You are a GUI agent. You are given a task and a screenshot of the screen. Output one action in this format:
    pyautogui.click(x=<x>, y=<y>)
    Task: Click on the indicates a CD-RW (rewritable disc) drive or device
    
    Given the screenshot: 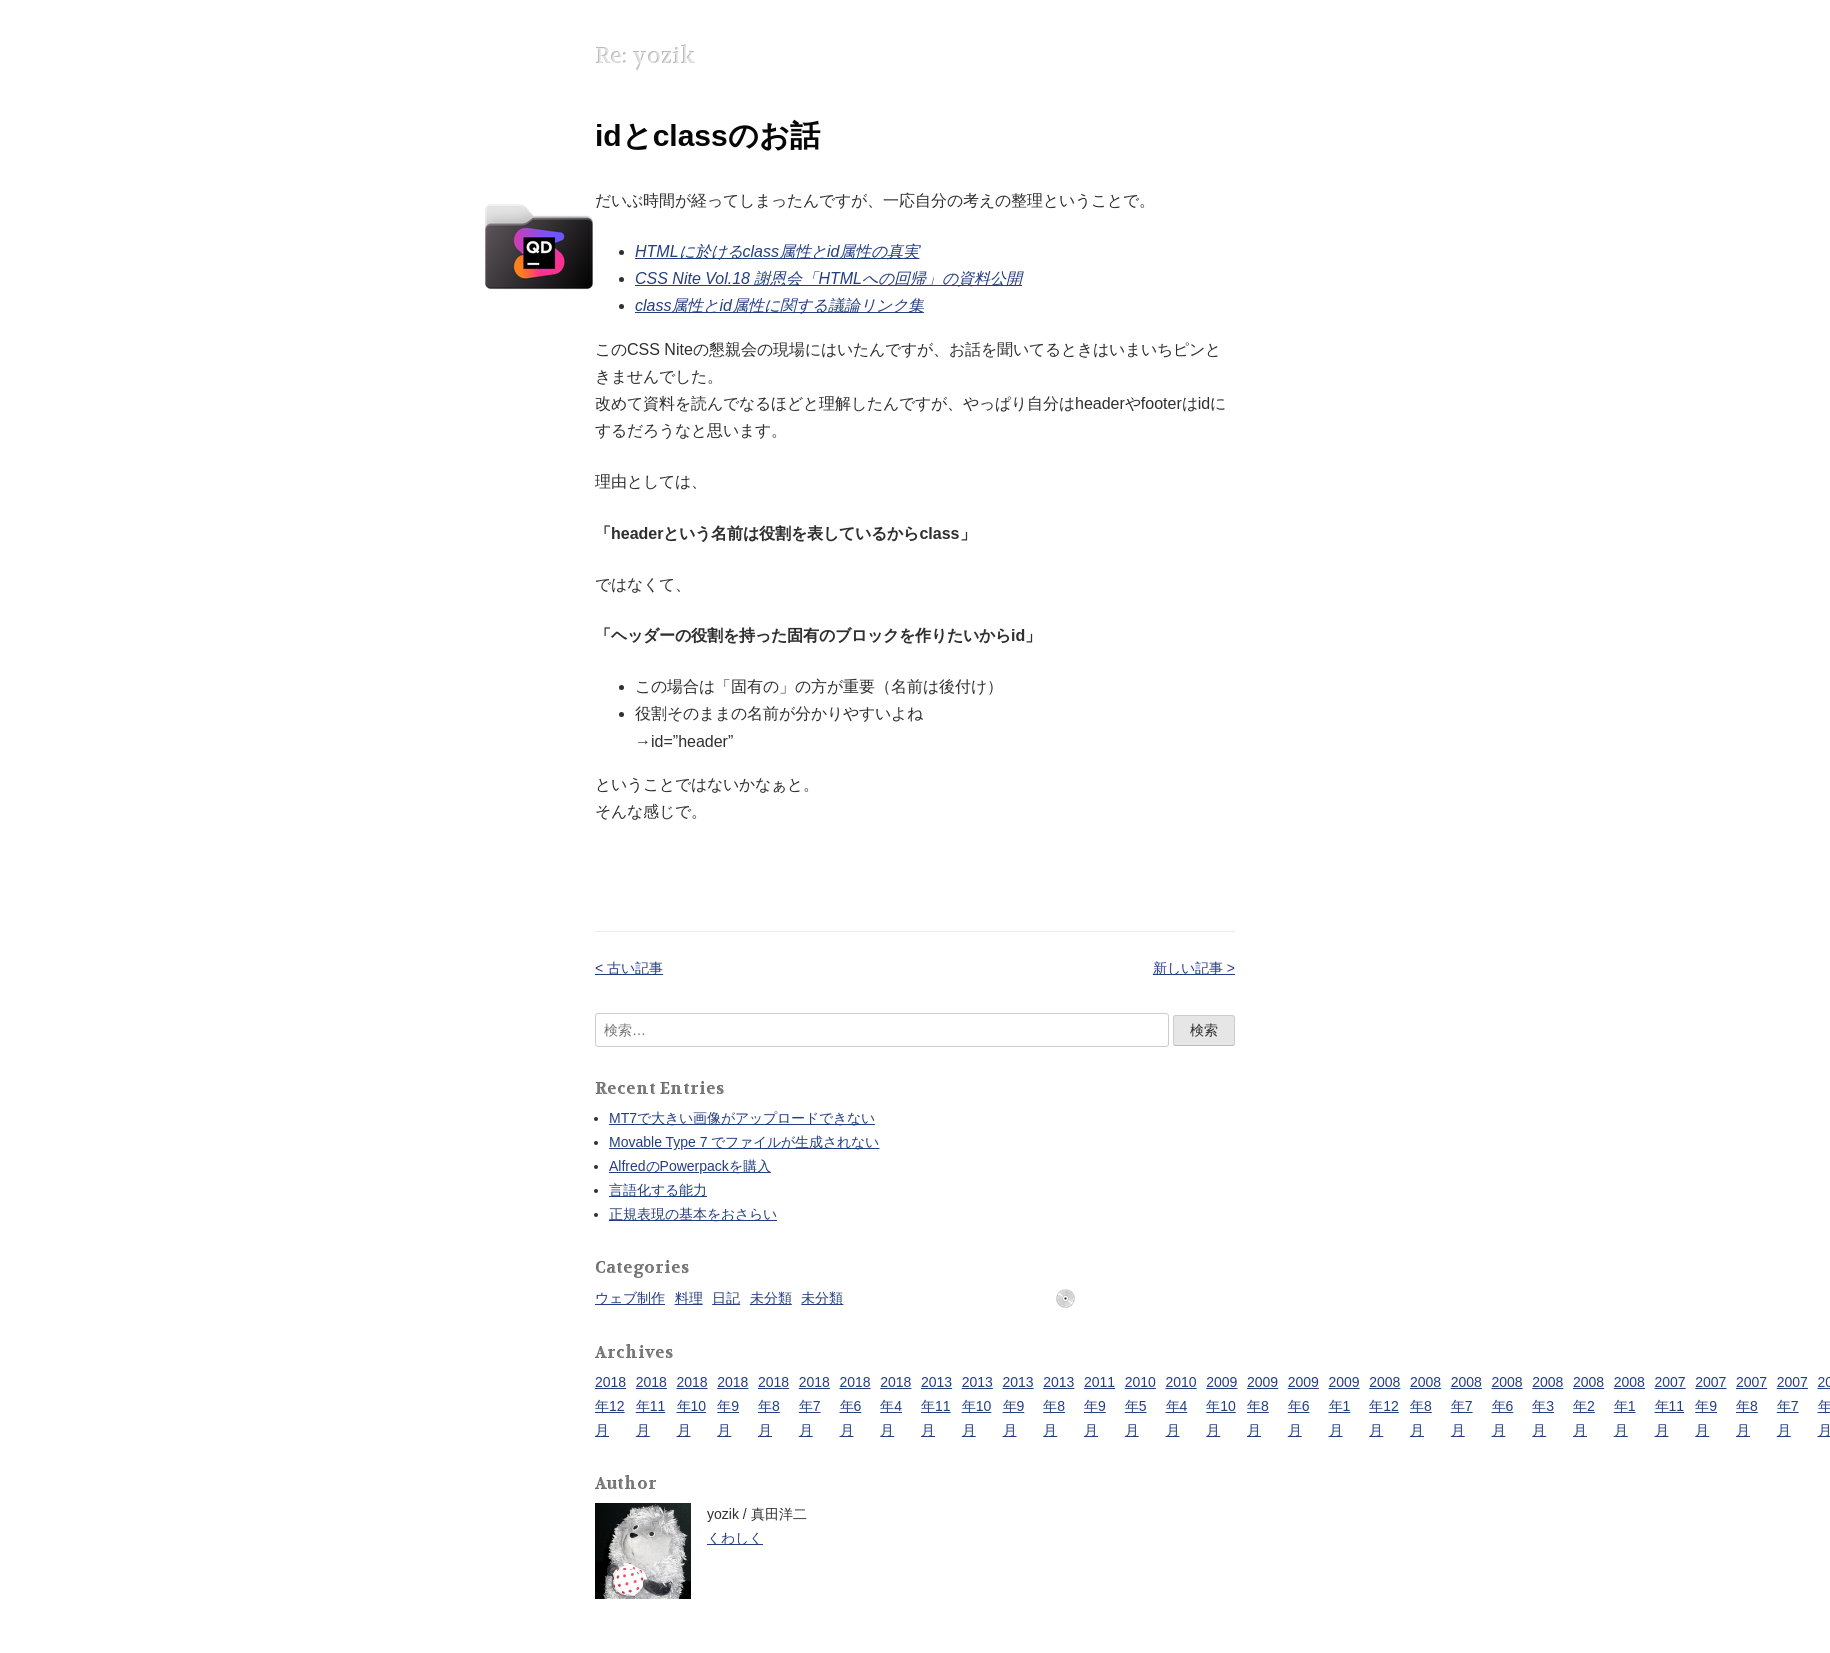 What is the action you would take?
    pyautogui.click(x=1065, y=1298)
    